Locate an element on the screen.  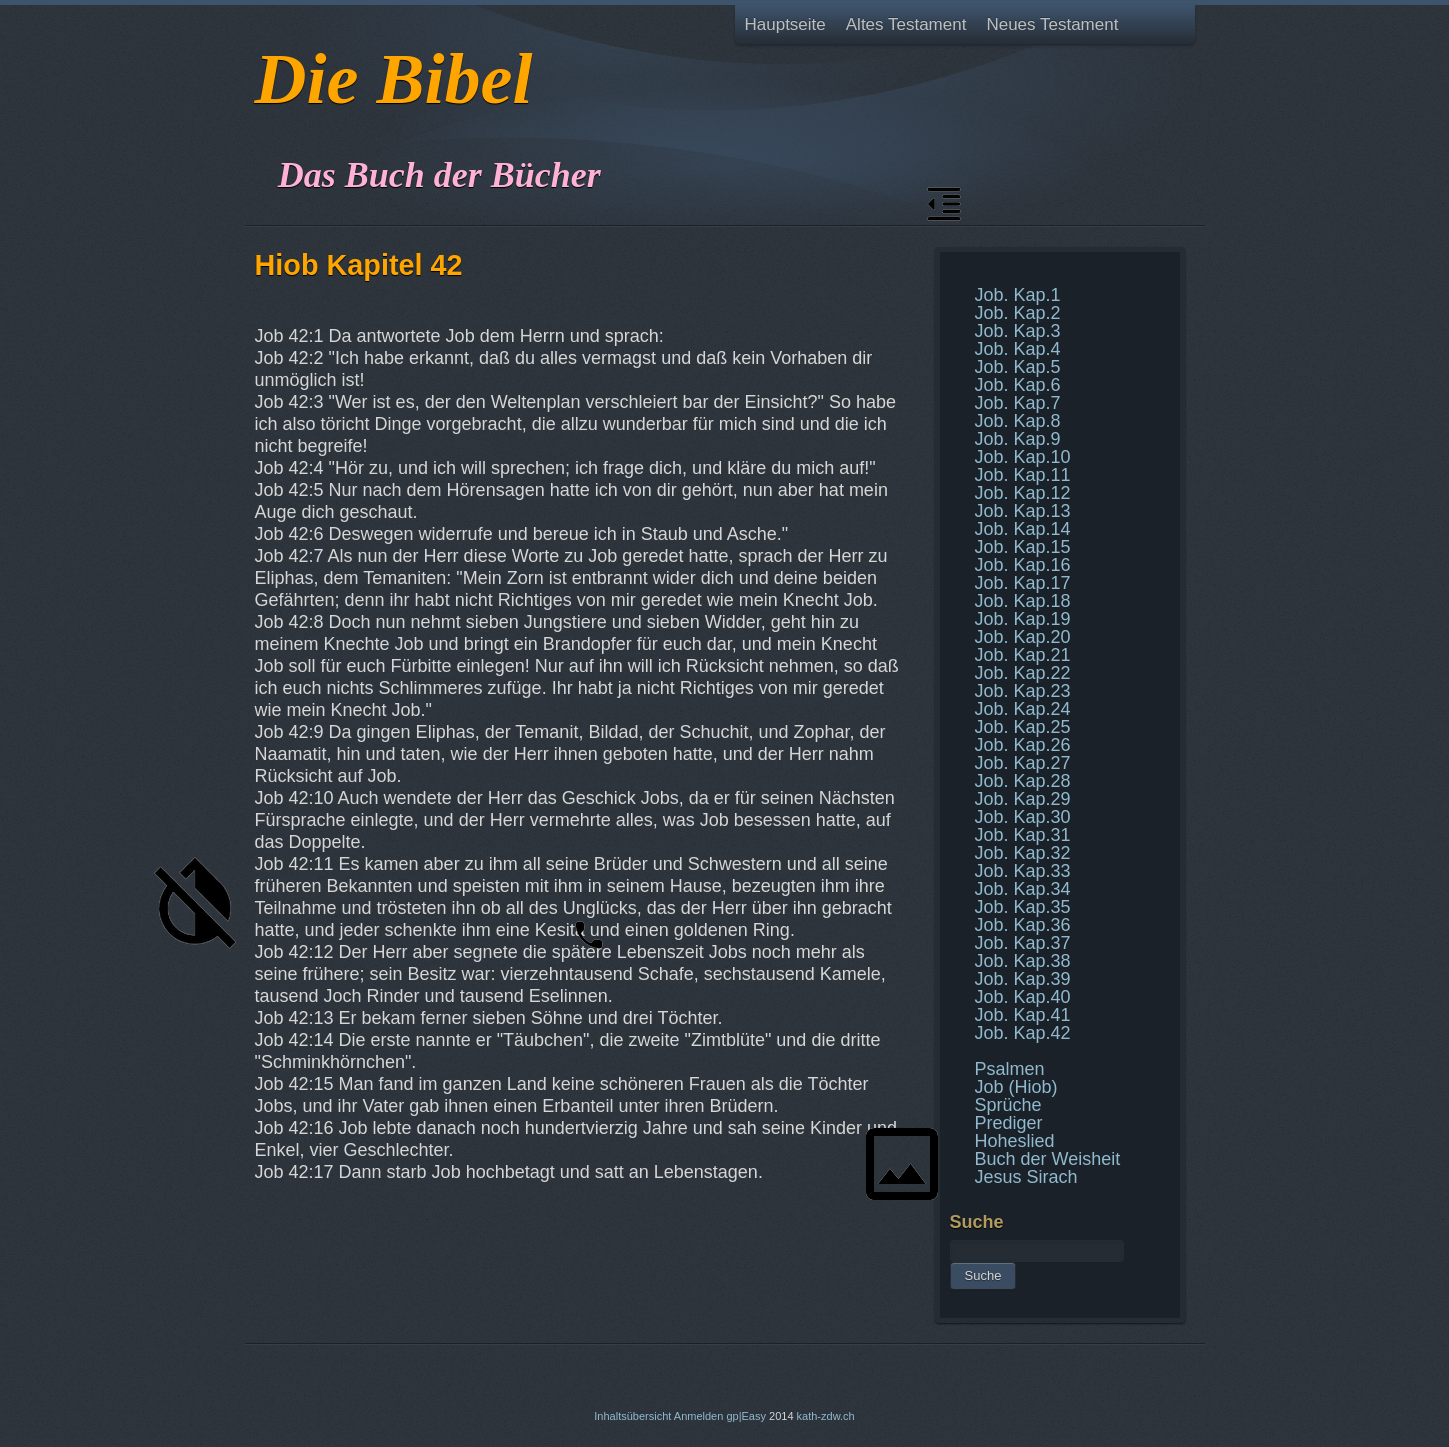
view photos or images is located at coordinates (902, 1164).